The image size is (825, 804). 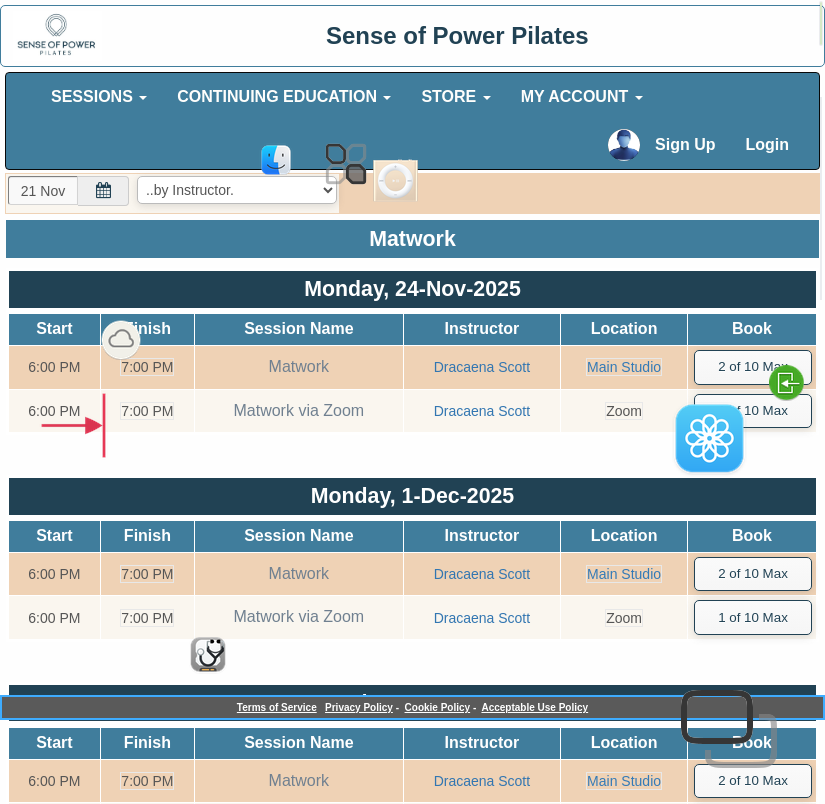 I want to click on open Finder to browse files and folders, so click(x=276, y=160).